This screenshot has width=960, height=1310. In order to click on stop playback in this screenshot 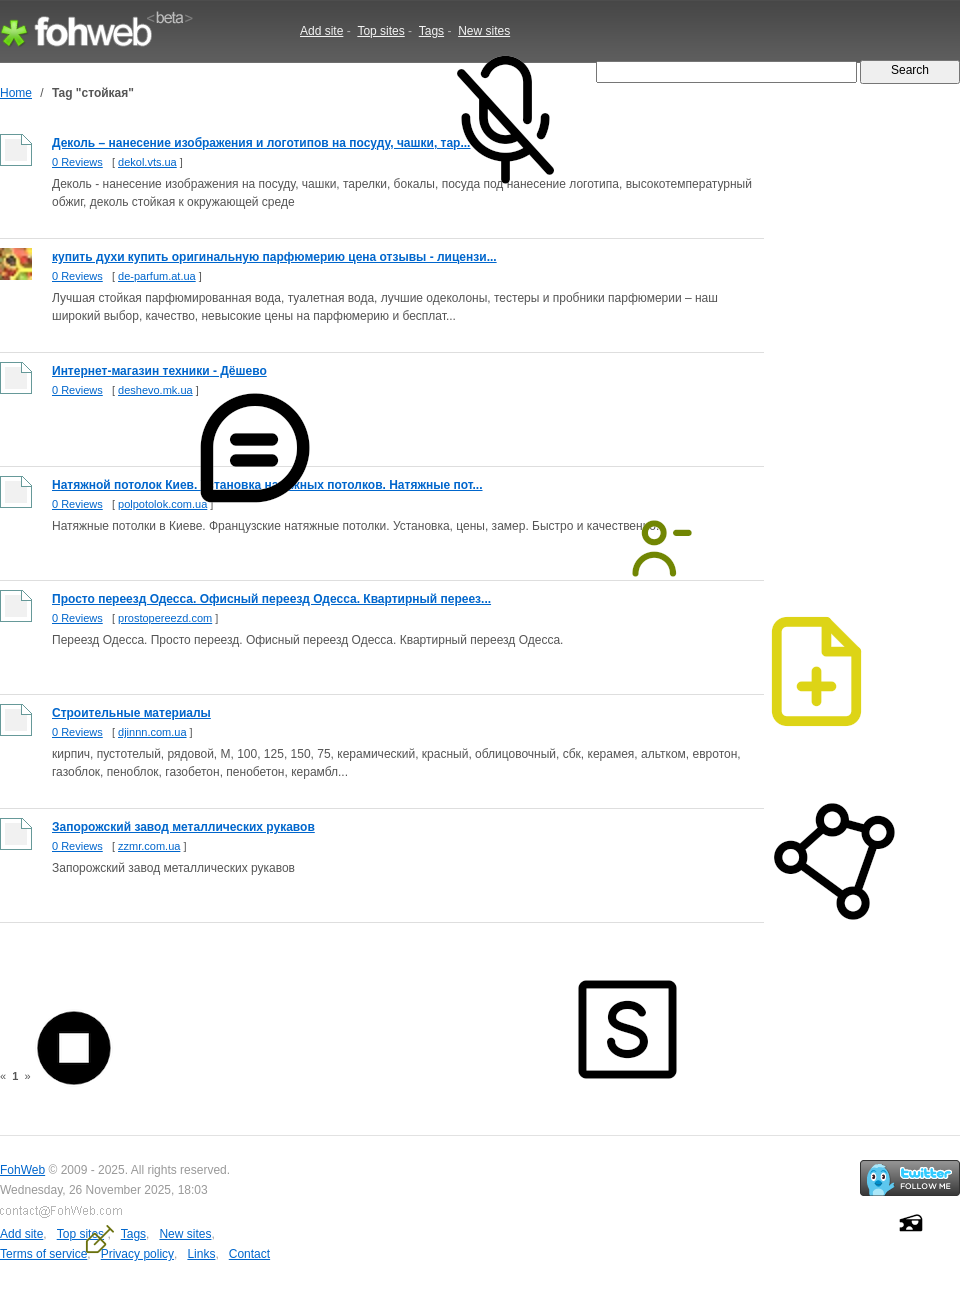, I will do `click(74, 1048)`.